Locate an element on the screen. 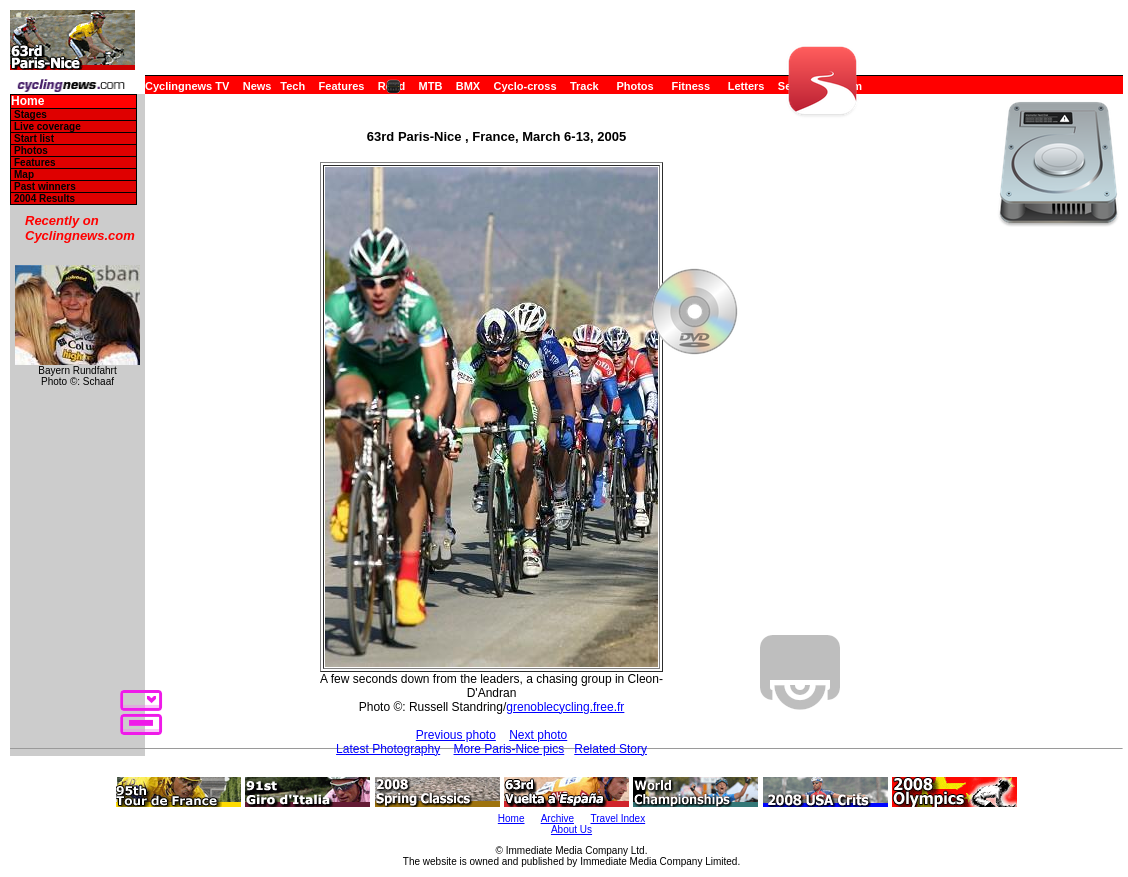 This screenshot has height=877, width=1128. open the measure app to check dimensions is located at coordinates (393, 86).